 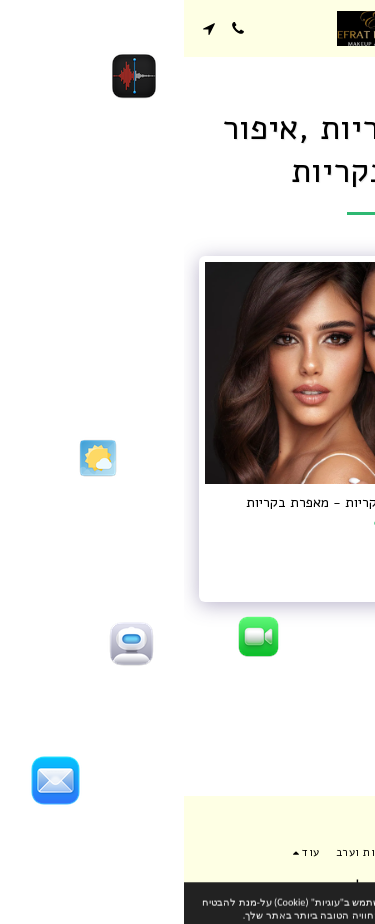 I want to click on open the mail app, so click(x=55, y=780).